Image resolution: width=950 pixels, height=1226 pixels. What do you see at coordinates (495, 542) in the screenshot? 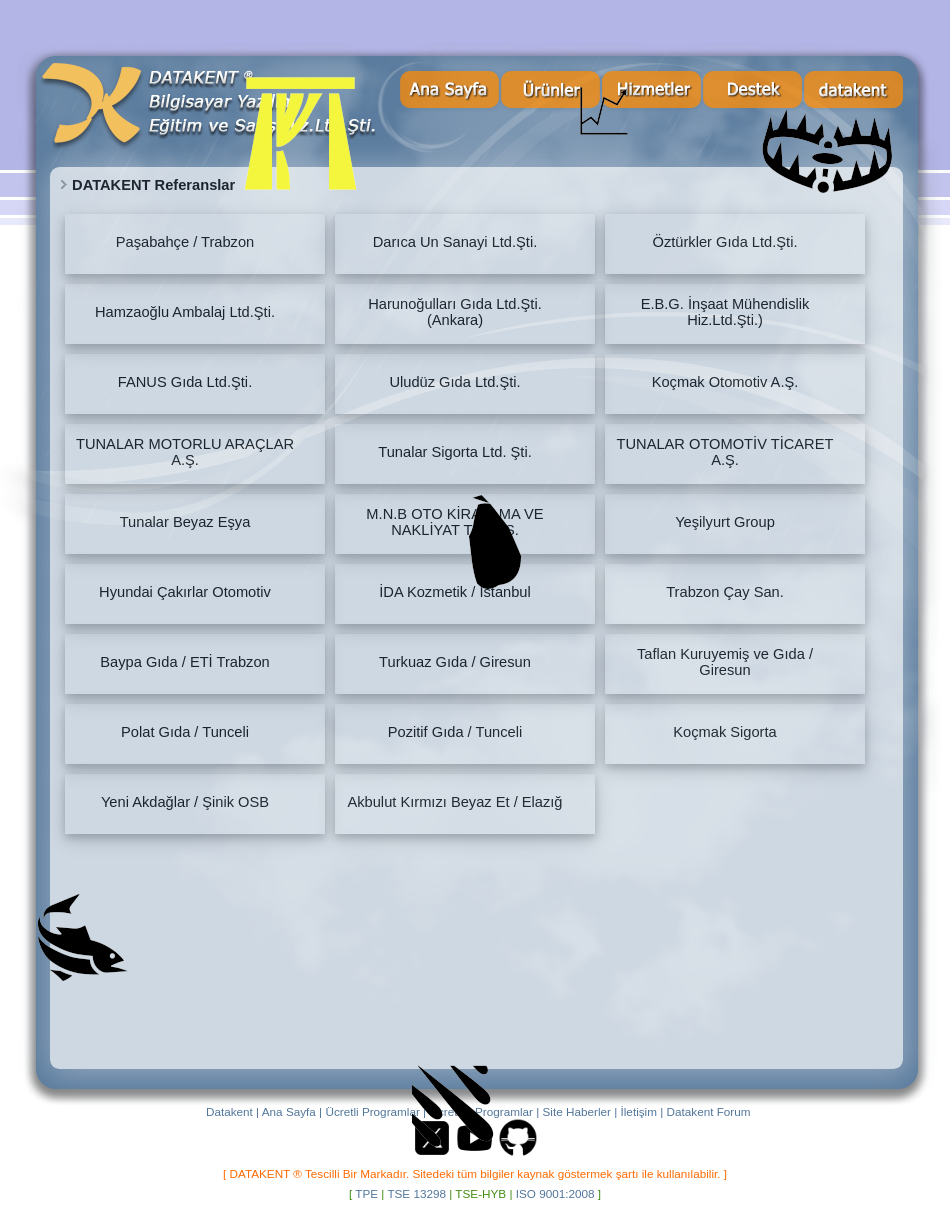
I see `select Sri Lanka as your country or region` at bounding box center [495, 542].